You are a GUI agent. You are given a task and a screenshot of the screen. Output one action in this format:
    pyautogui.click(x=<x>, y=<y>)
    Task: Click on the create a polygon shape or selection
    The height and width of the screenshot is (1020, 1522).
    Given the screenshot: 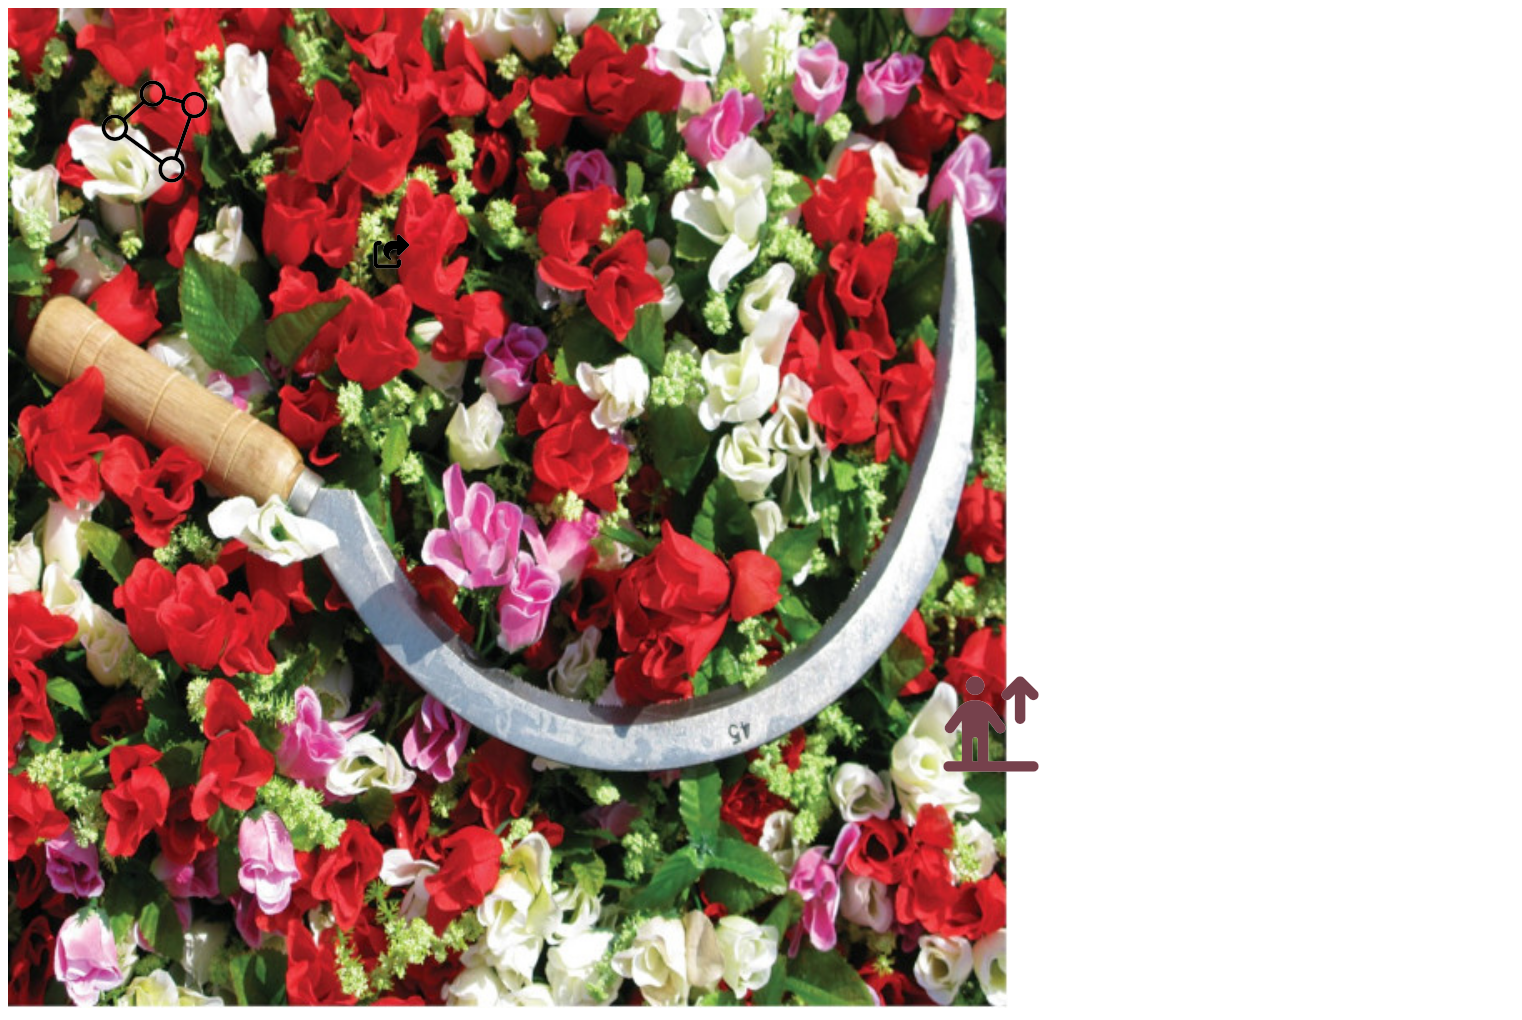 What is the action you would take?
    pyautogui.click(x=156, y=131)
    